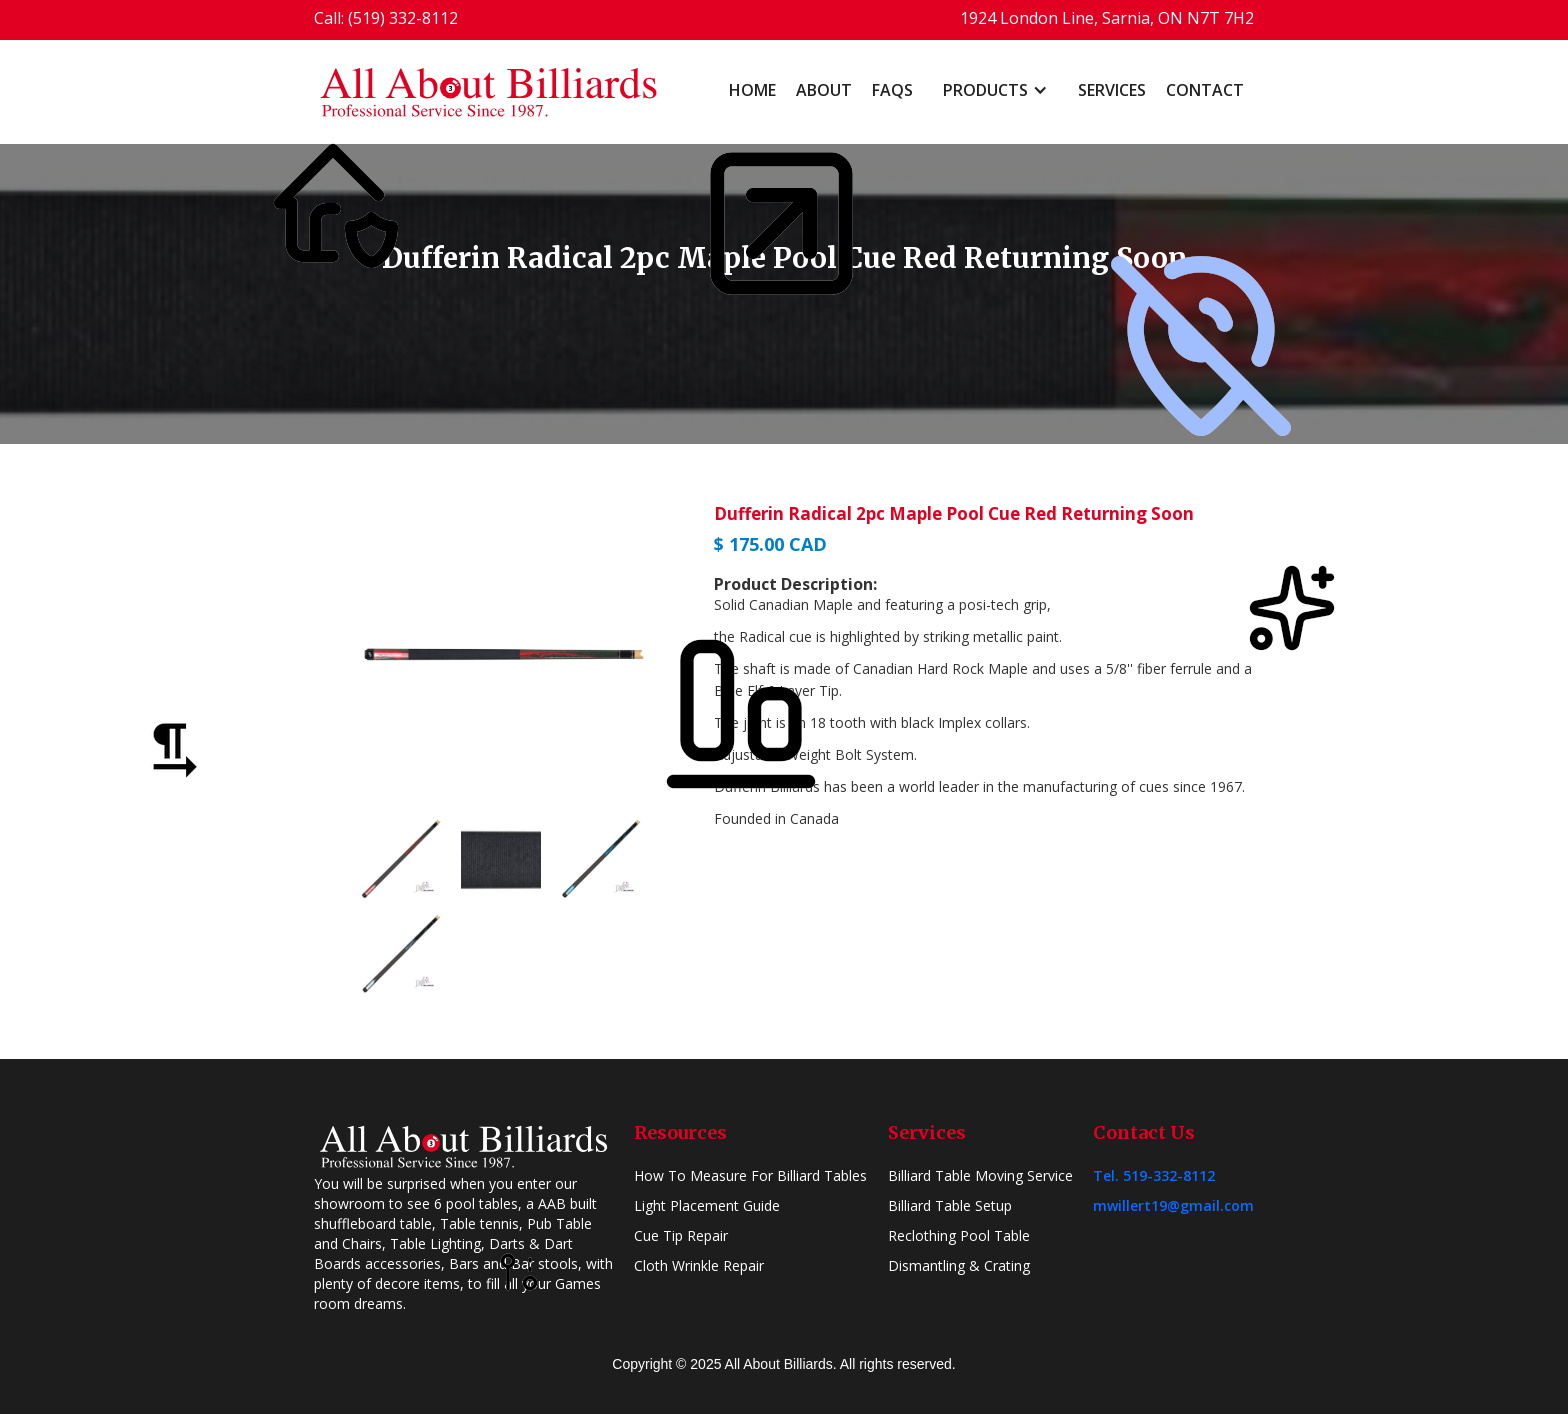  Describe the element at coordinates (781, 223) in the screenshot. I see `open link in a new window or tab` at that location.